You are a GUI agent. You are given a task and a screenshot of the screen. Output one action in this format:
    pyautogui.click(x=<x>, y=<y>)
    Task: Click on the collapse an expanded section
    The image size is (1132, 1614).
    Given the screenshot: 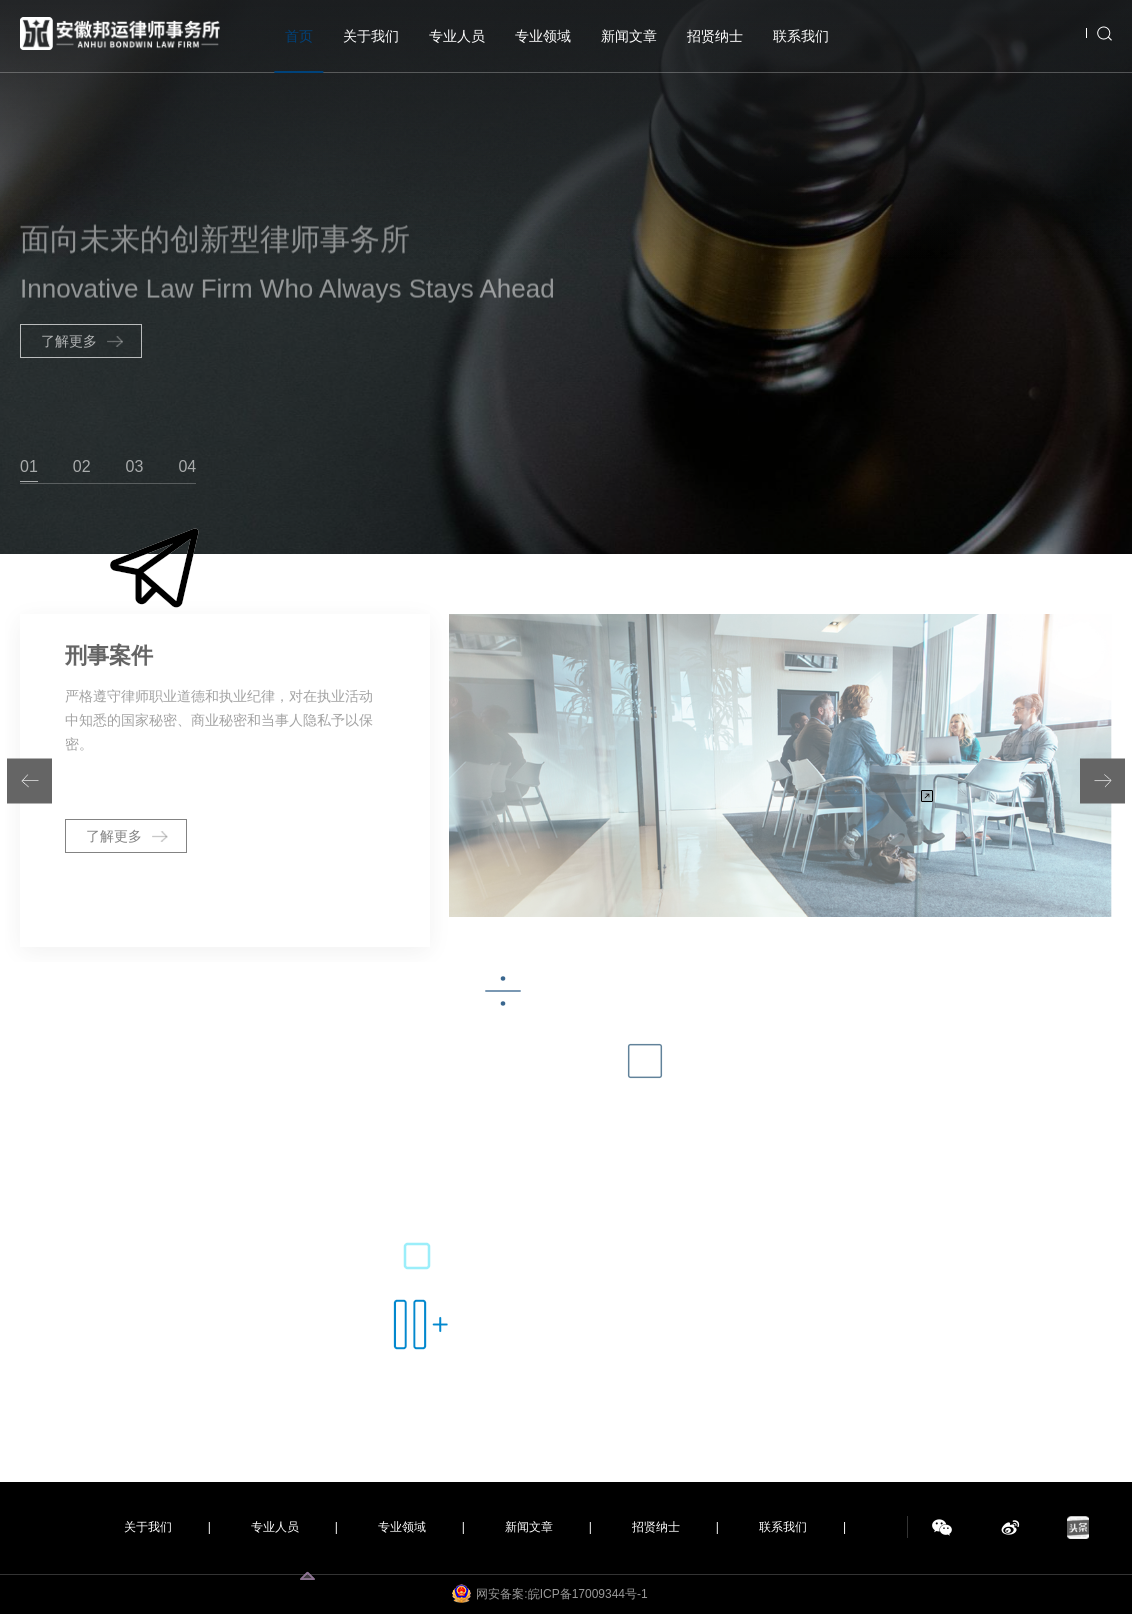 What is the action you would take?
    pyautogui.click(x=307, y=1576)
    